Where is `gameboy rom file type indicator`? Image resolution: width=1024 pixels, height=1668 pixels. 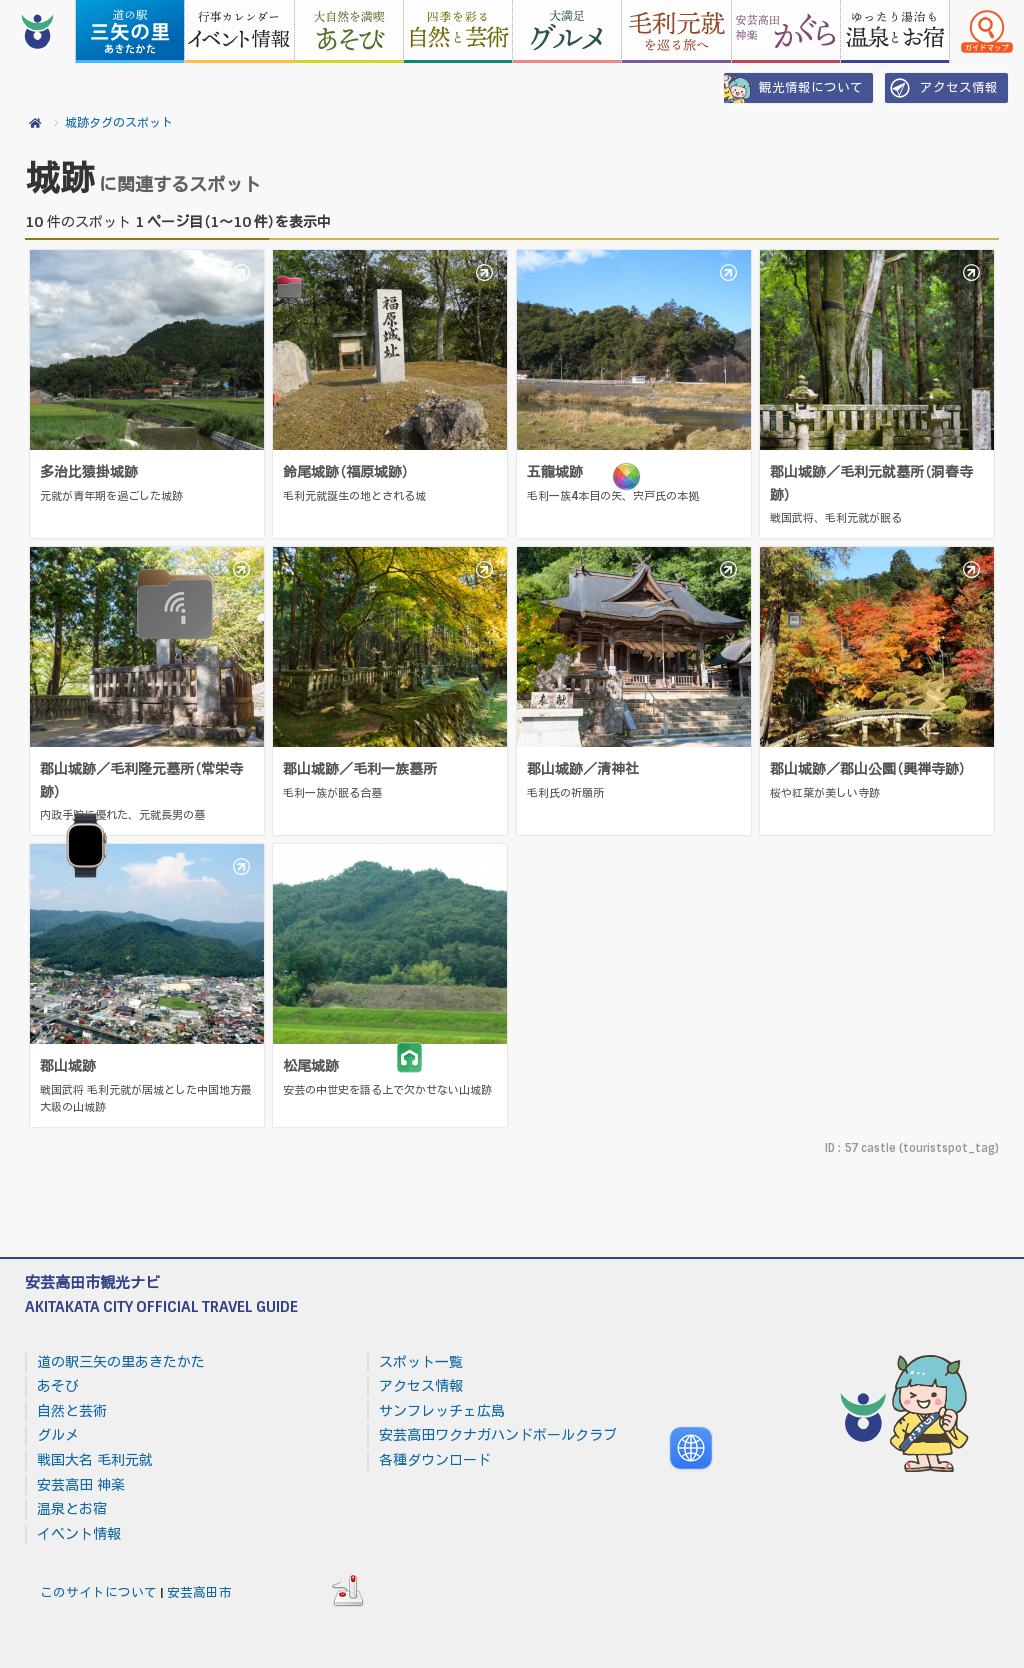 gameboy rom file type indicator is located at coordinates (794, 620).